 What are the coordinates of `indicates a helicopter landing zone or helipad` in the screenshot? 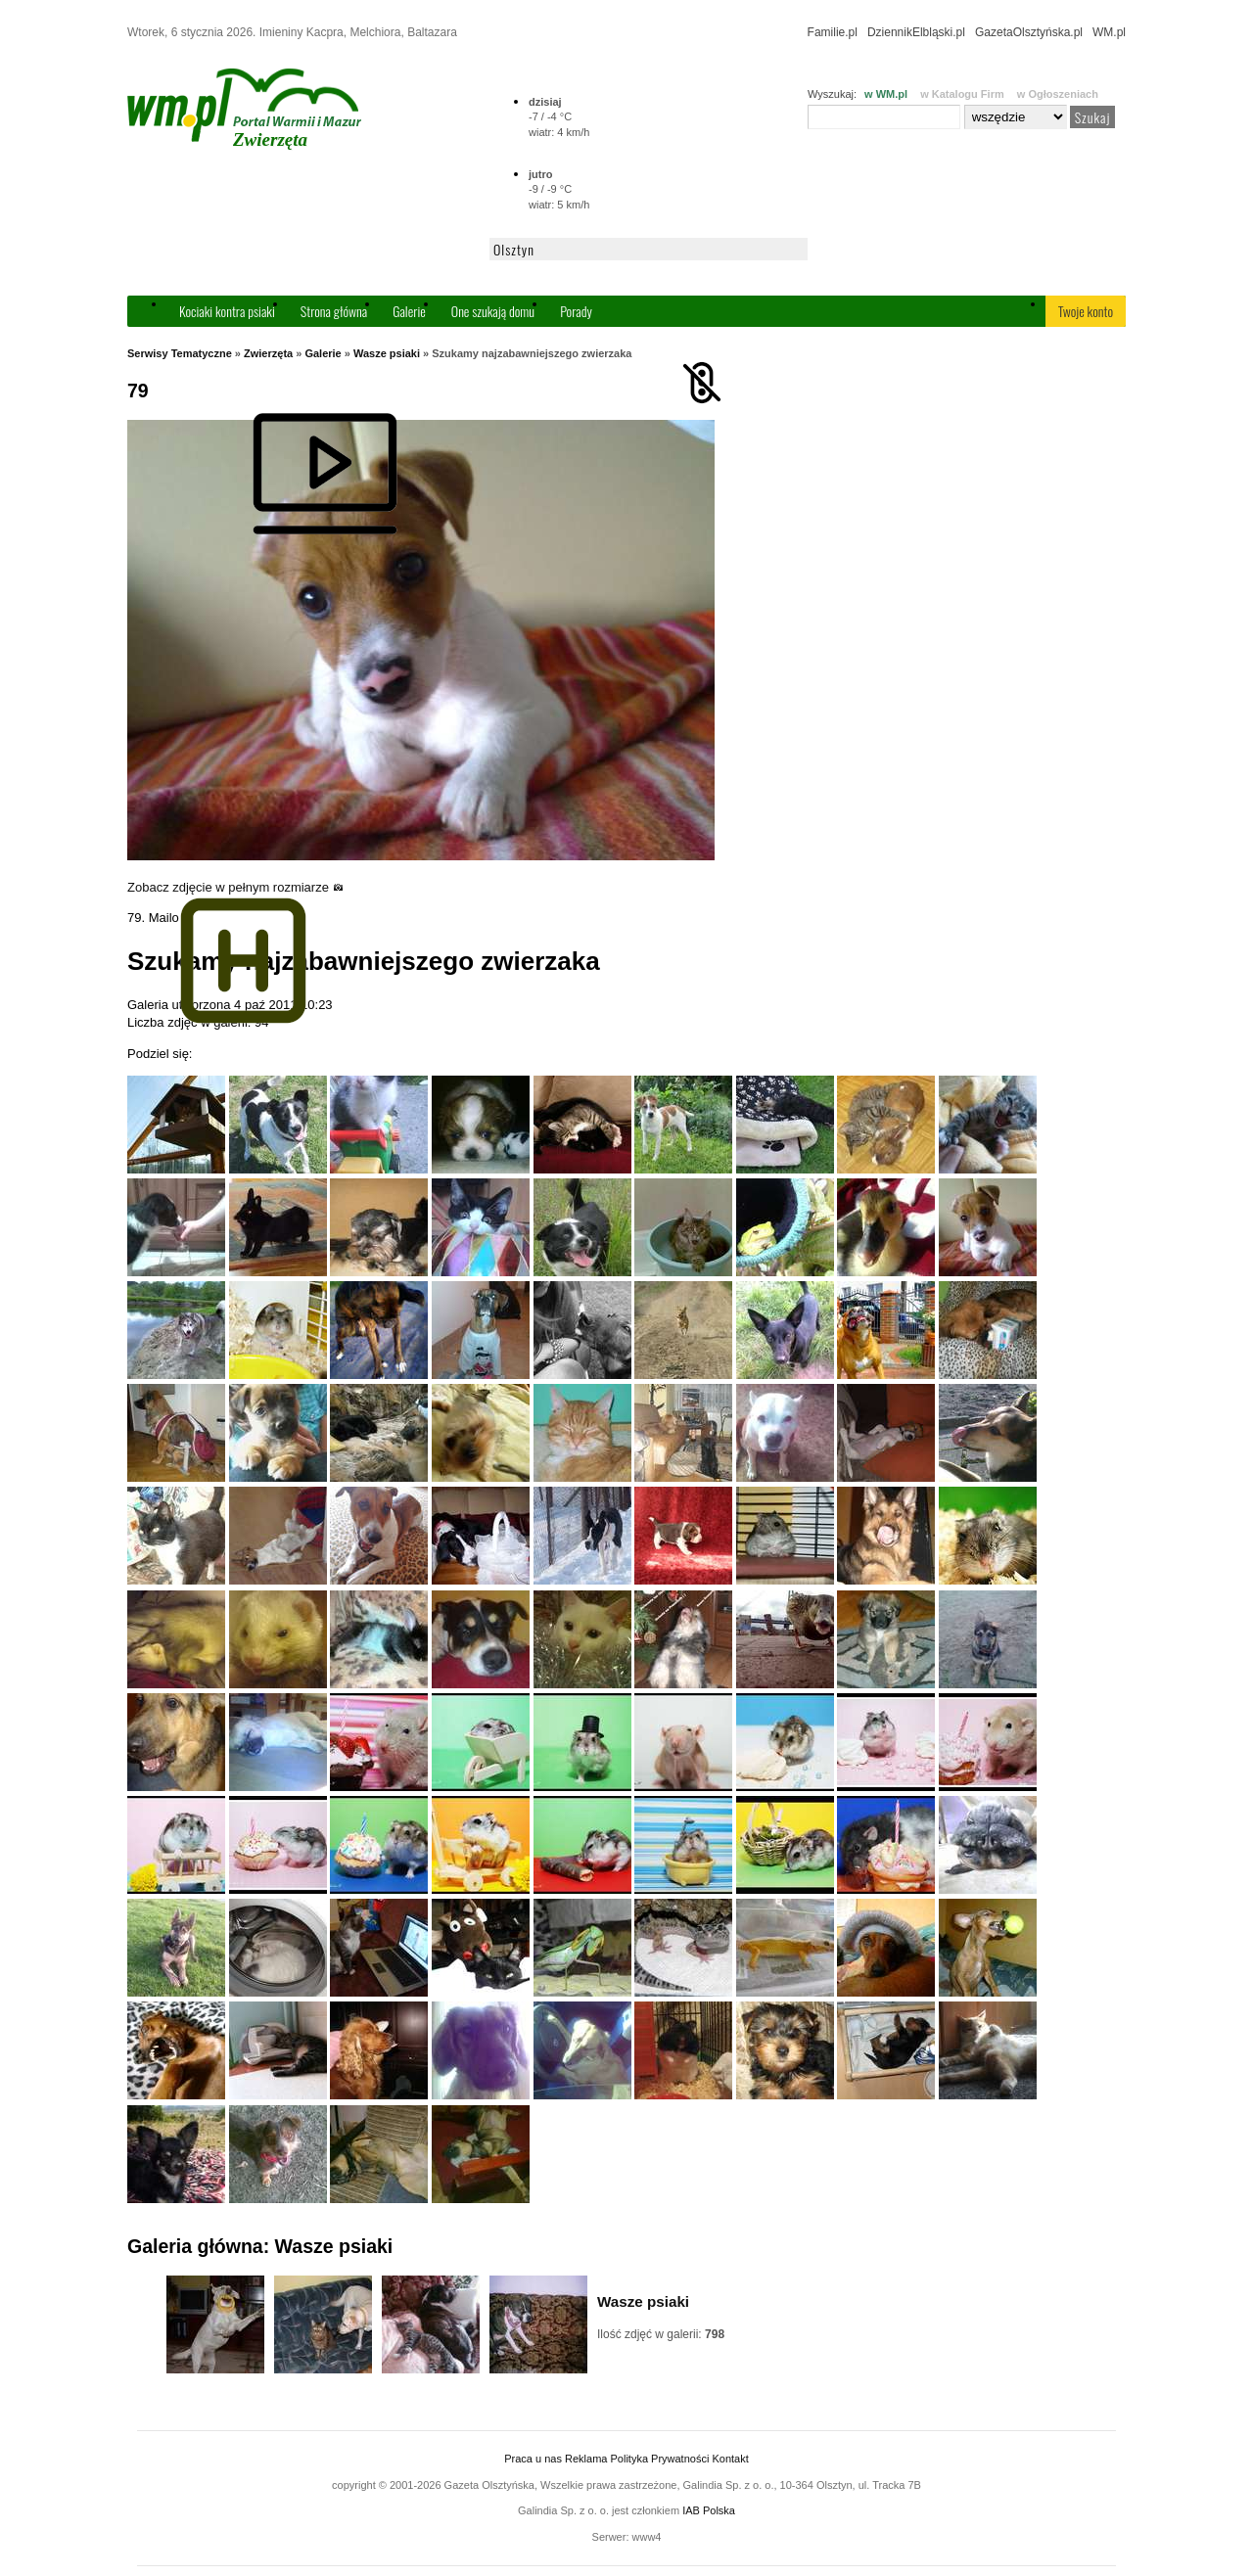 It's located at (243, 960).